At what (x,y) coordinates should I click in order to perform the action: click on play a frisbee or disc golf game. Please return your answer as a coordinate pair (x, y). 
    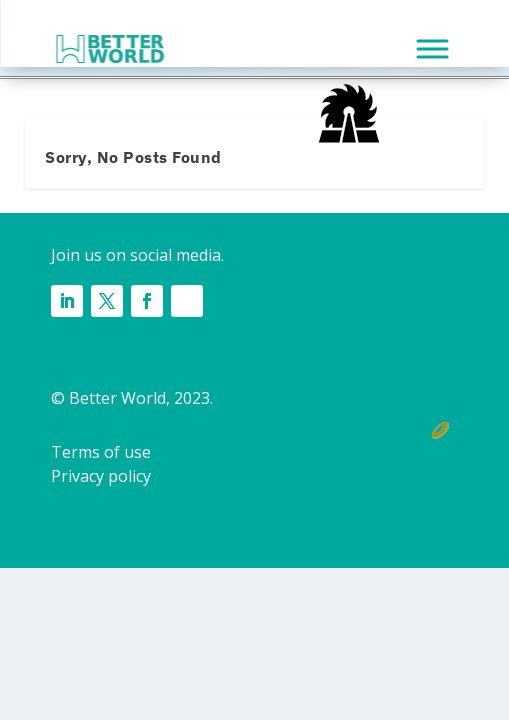
    Looking at the image, I should click on (440, 430).